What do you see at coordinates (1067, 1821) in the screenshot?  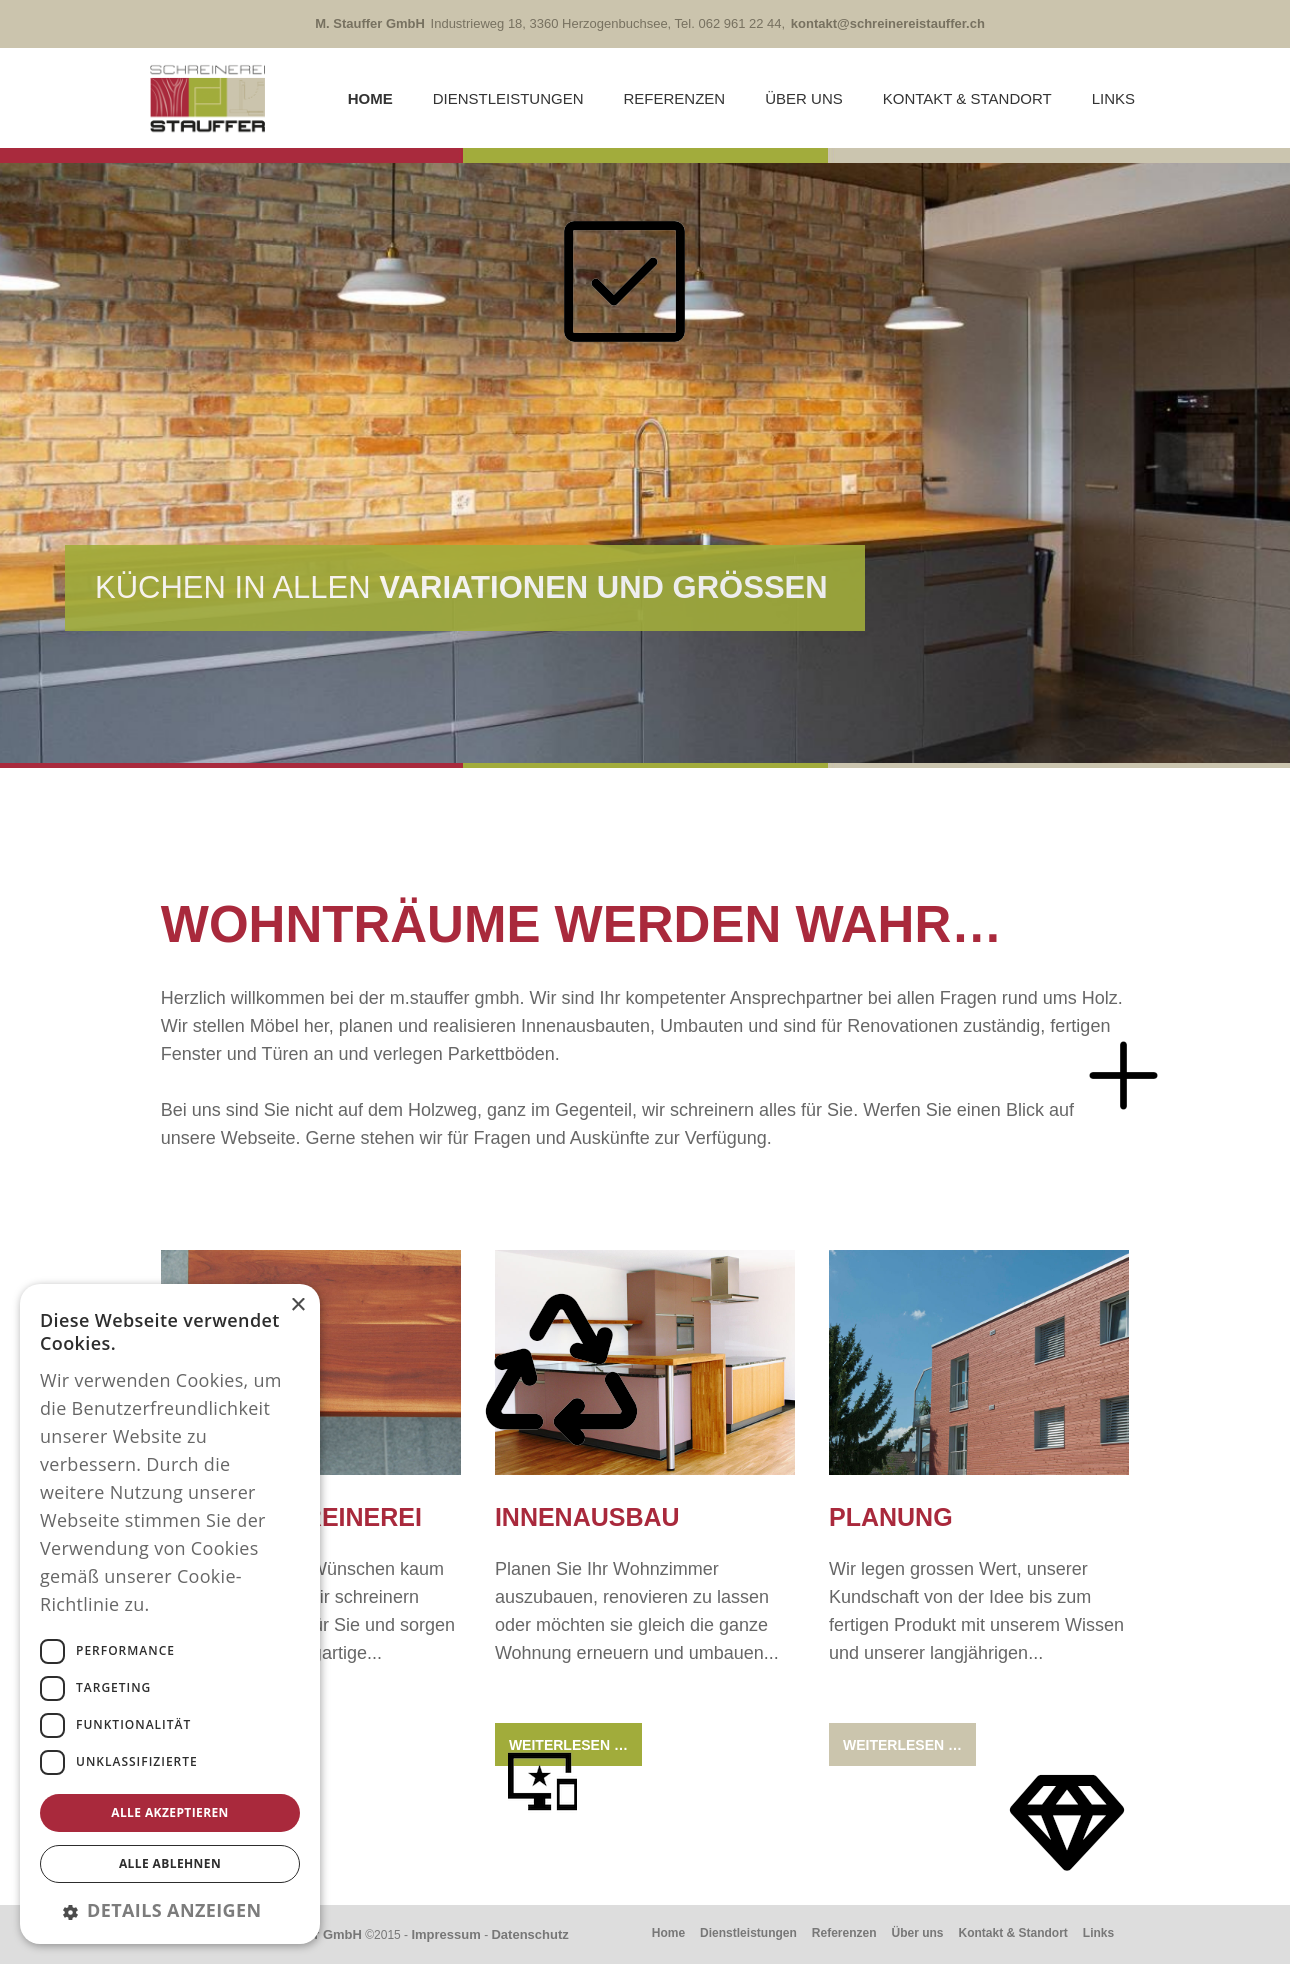 I see `open sketch design app` at bounding box center [1067, 1821].